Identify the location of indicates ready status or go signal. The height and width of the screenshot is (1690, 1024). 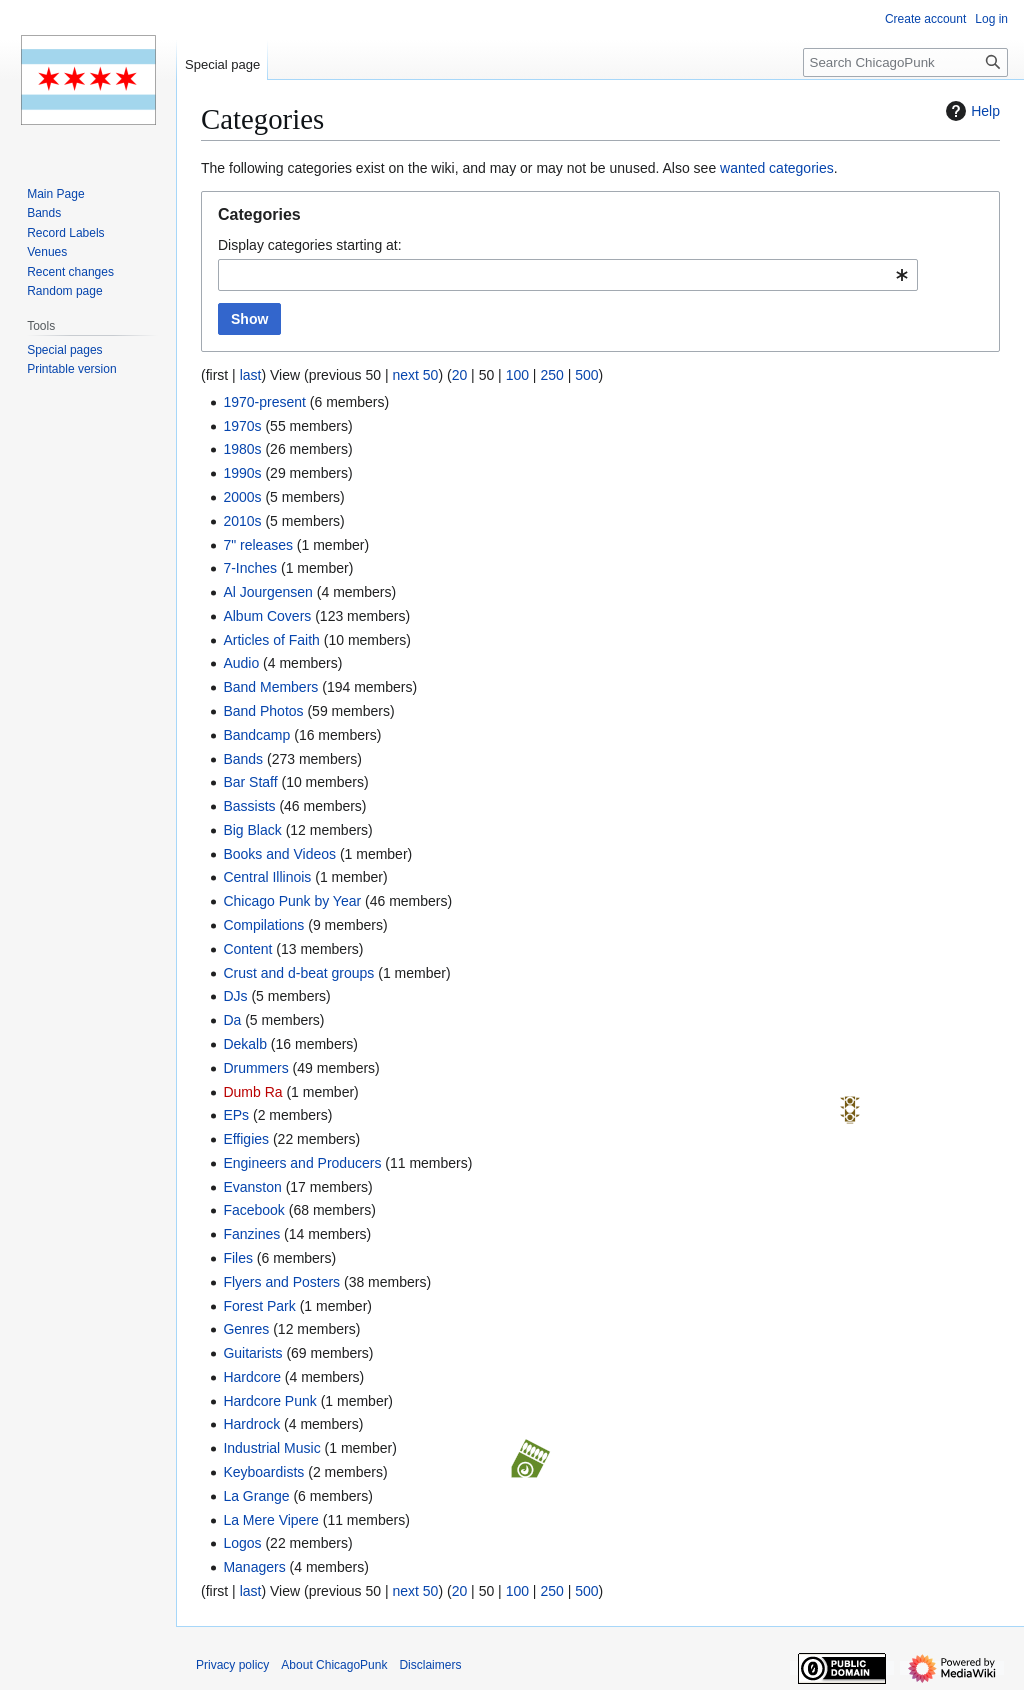
(850, 1110).